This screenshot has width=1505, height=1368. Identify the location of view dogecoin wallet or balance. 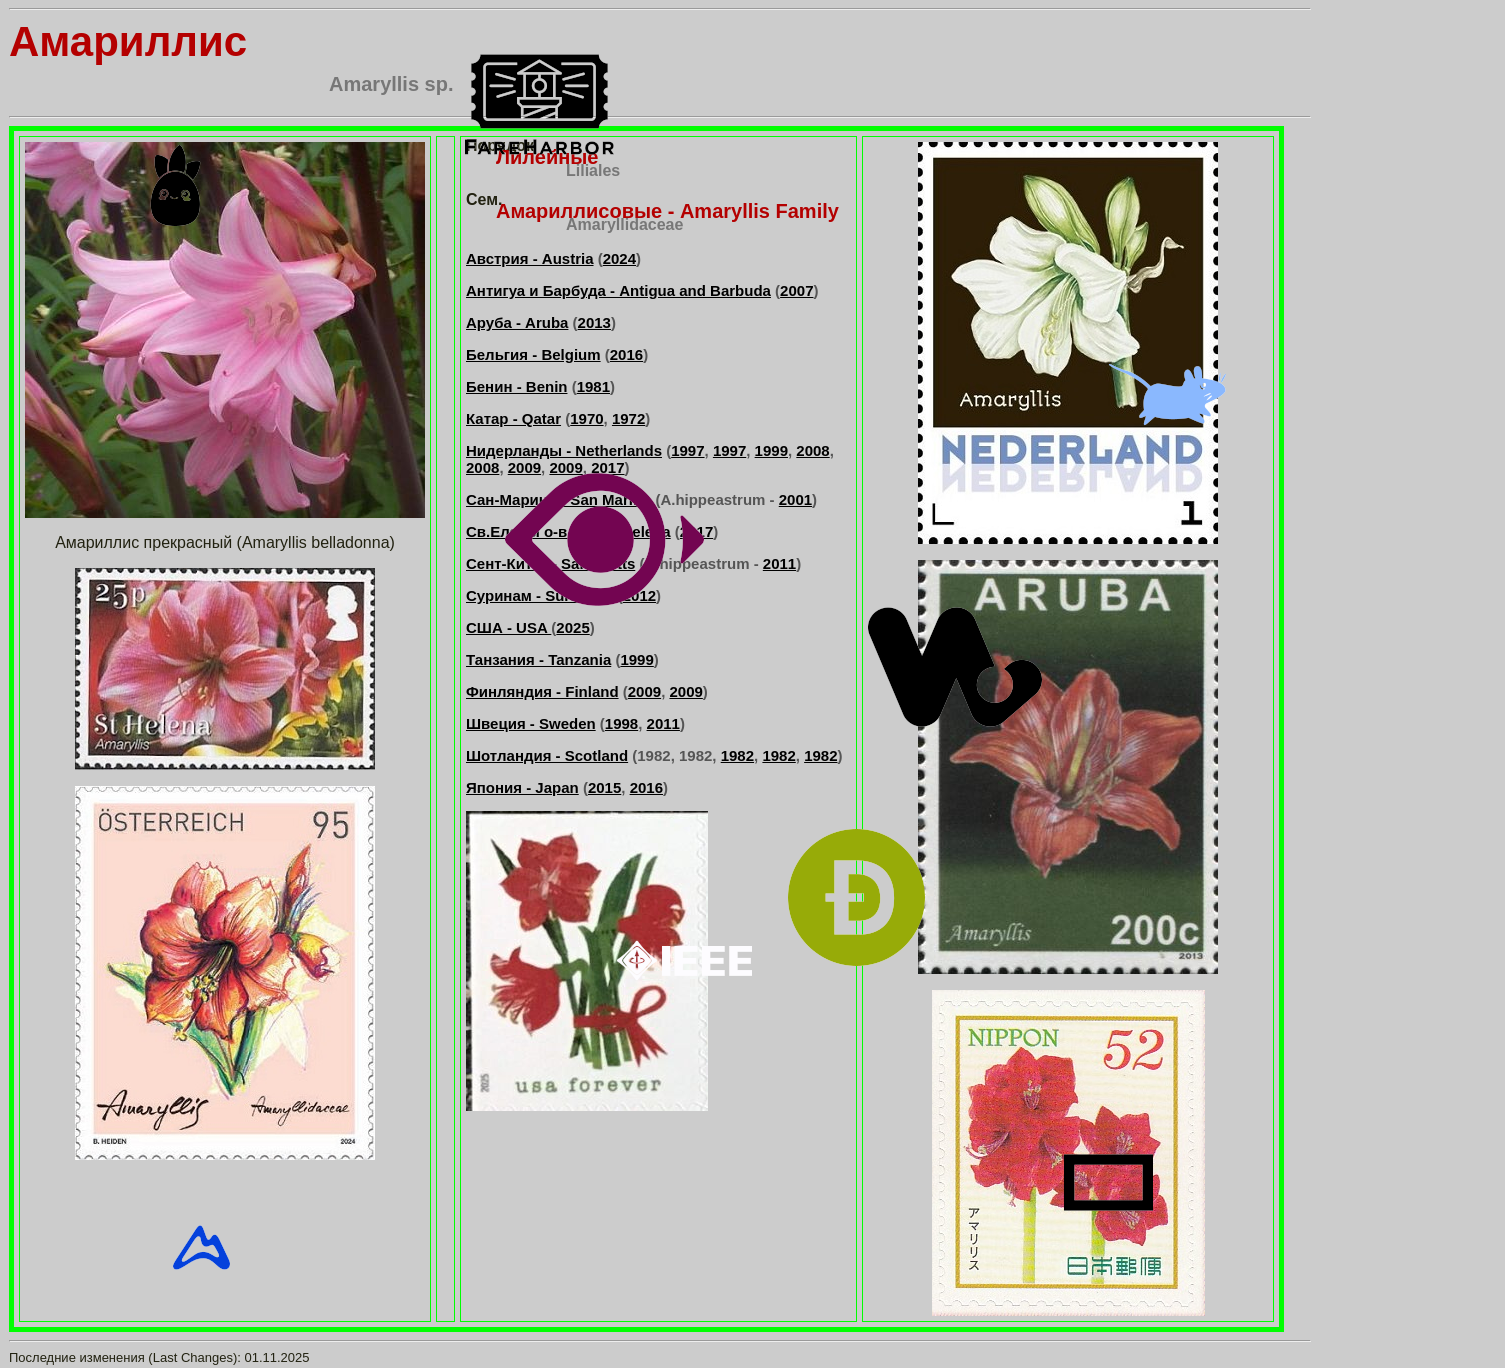
(856, 897).